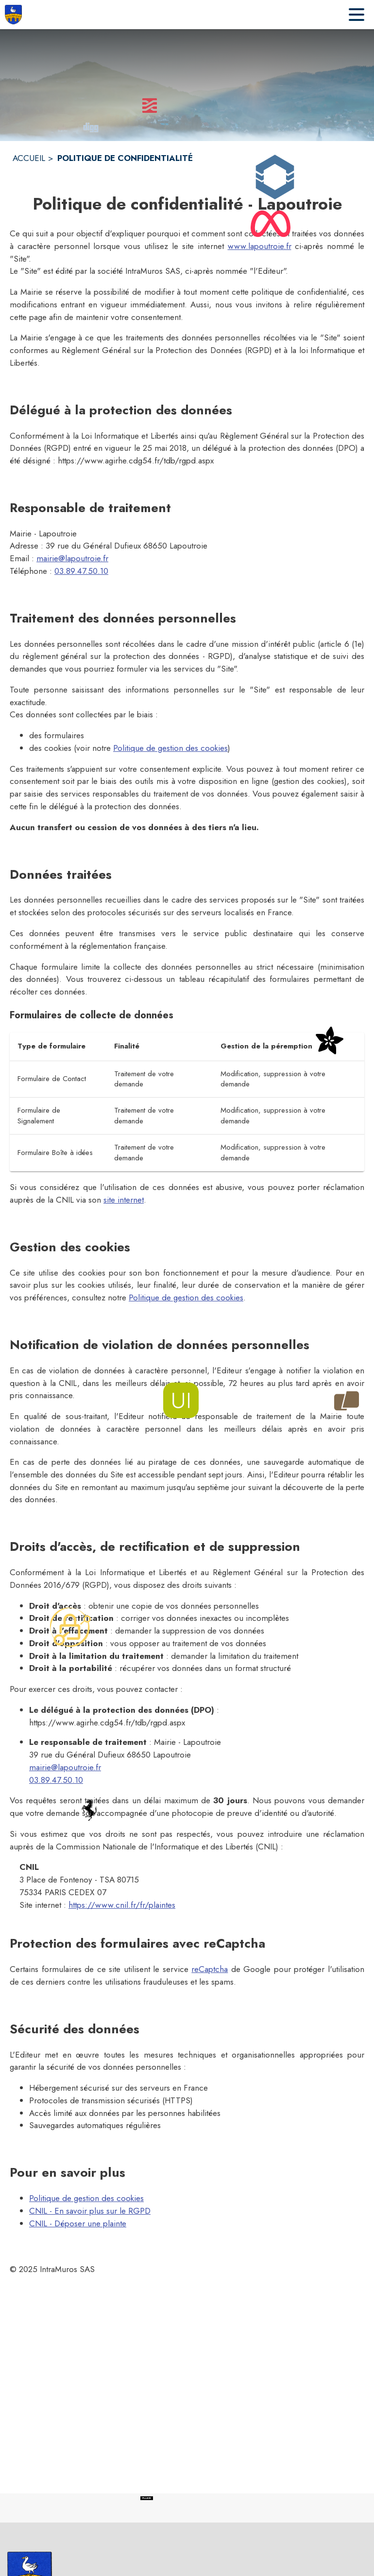 The height and width of the screenshot is (2576, 374). Describe the element at coordinates (91, 127) in the screenshot. I see `visit digg social news website` at that location.